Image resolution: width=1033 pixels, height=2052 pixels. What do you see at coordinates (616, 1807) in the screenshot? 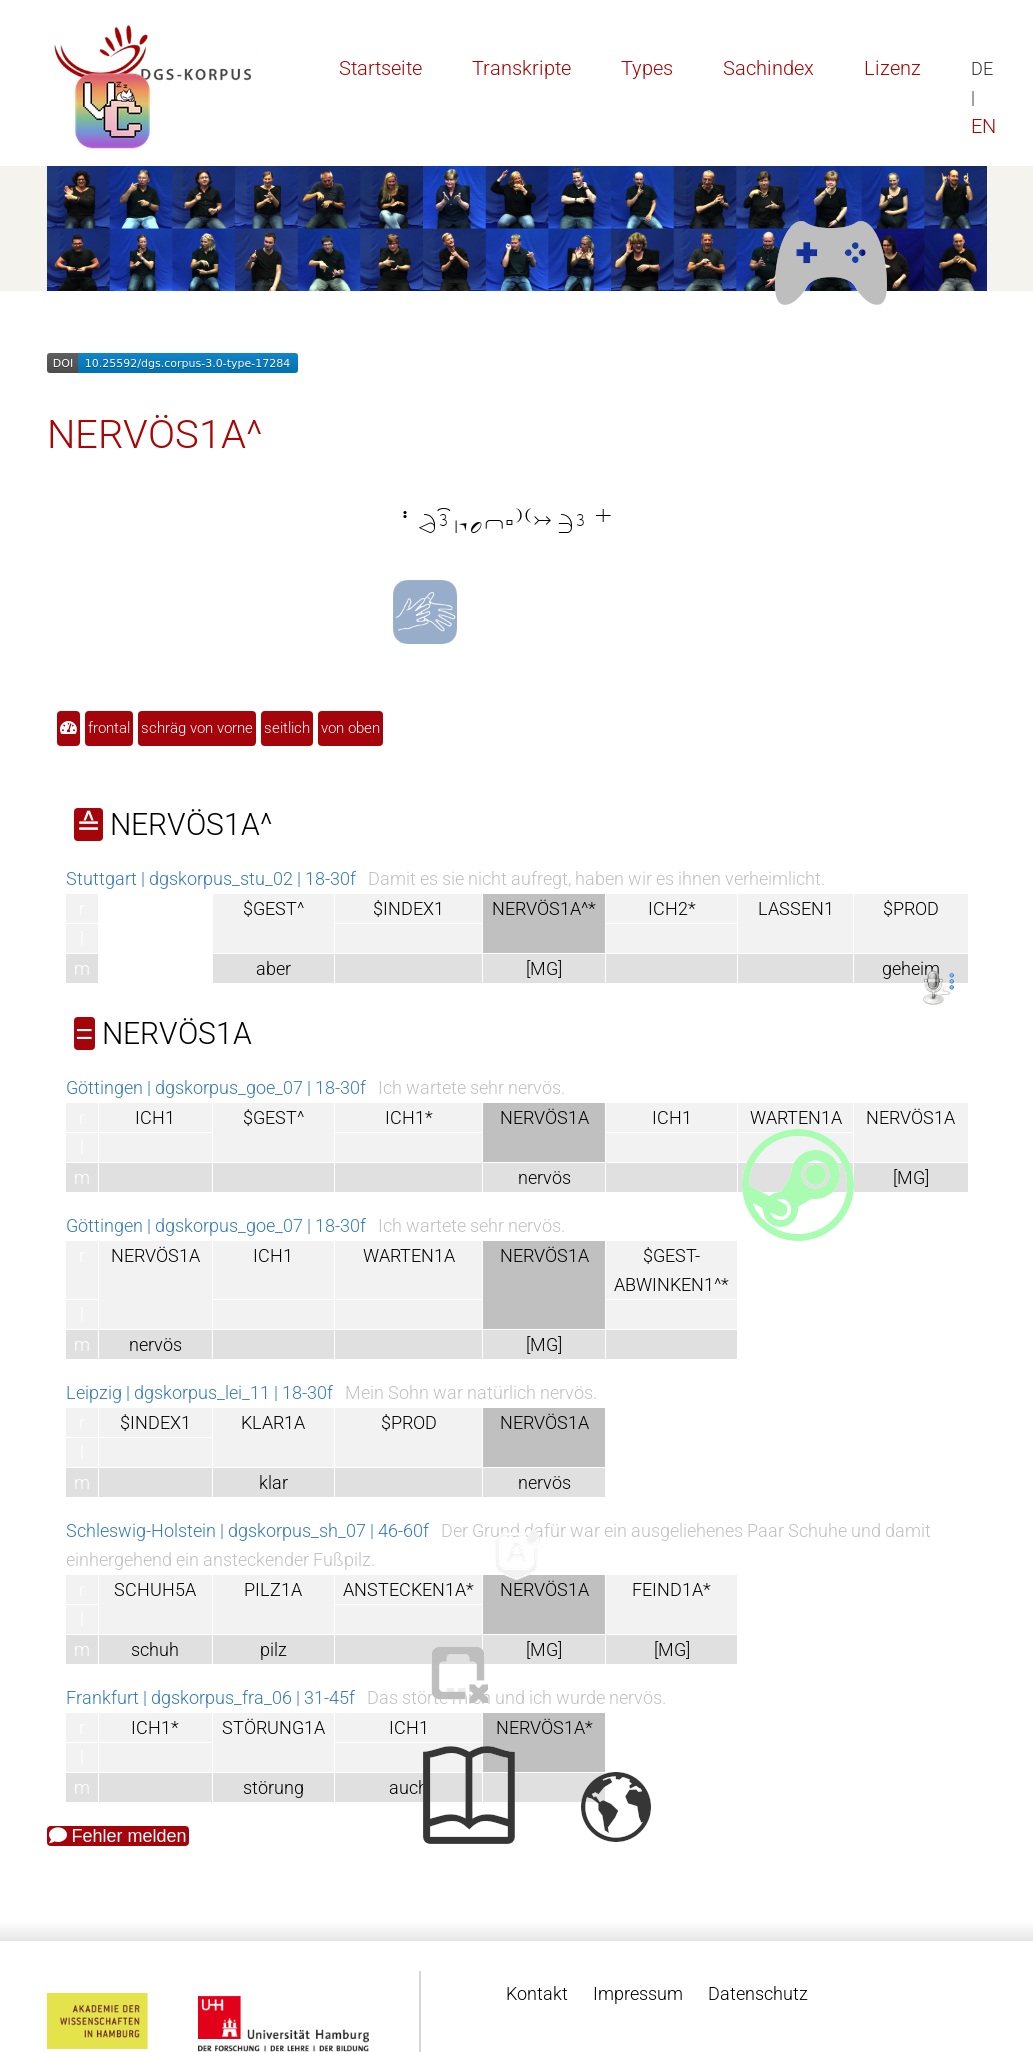
I see `access software sources and repository settings` at bounding box center [616, 1807].